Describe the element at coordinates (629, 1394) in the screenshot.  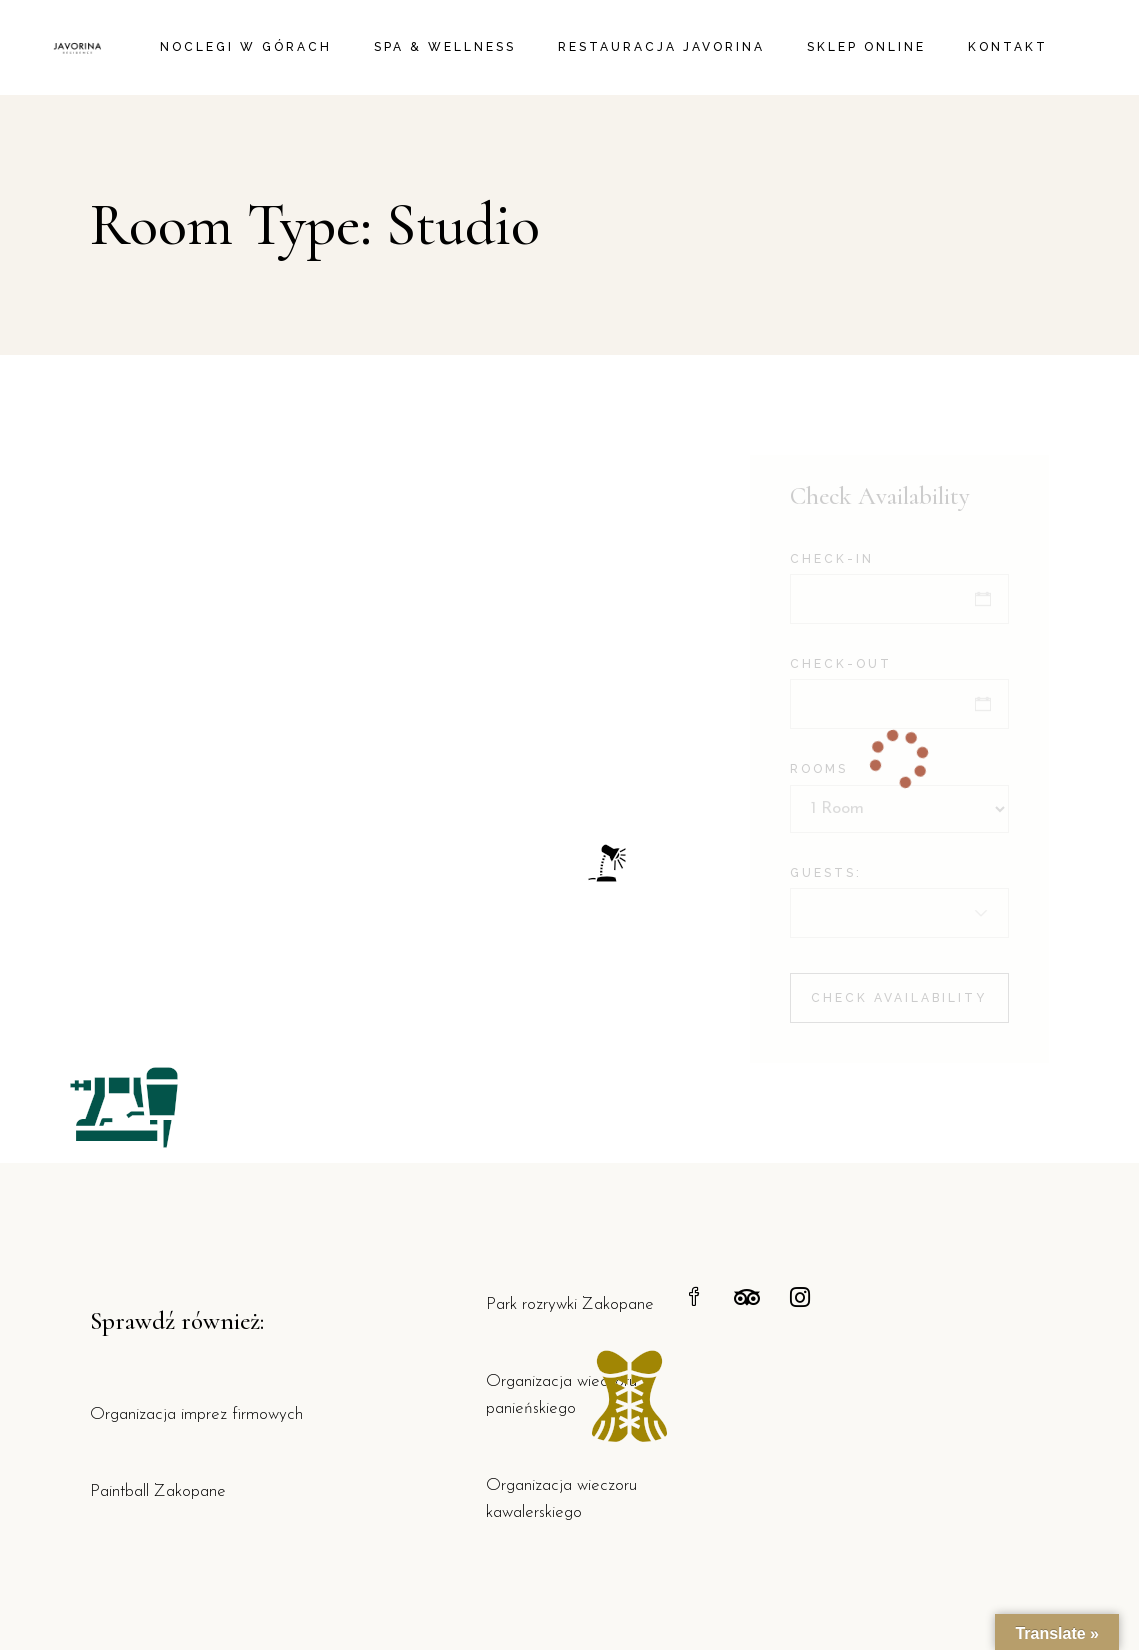
I see `select corset clothing item in game inventory` at that location.